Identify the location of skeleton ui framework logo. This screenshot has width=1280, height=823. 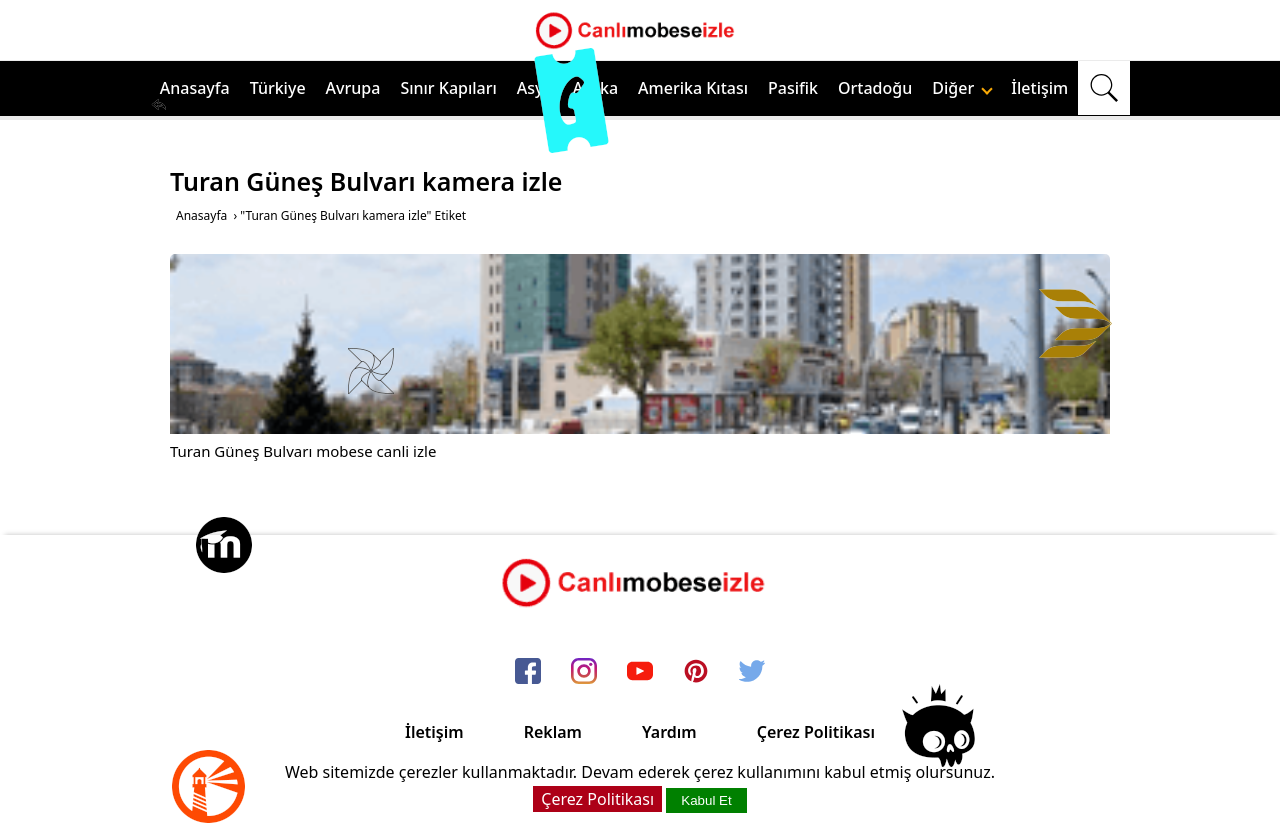
(938, 725).